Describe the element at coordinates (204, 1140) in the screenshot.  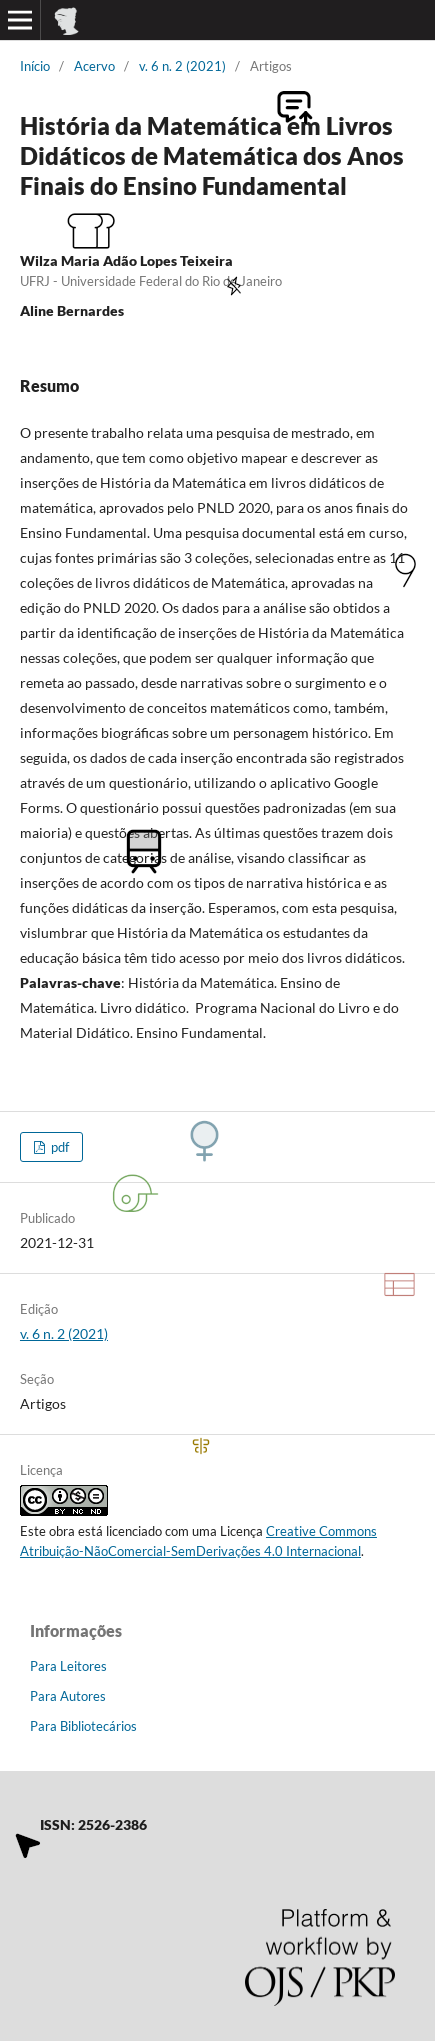
I see `indicates female gender option` at that location.